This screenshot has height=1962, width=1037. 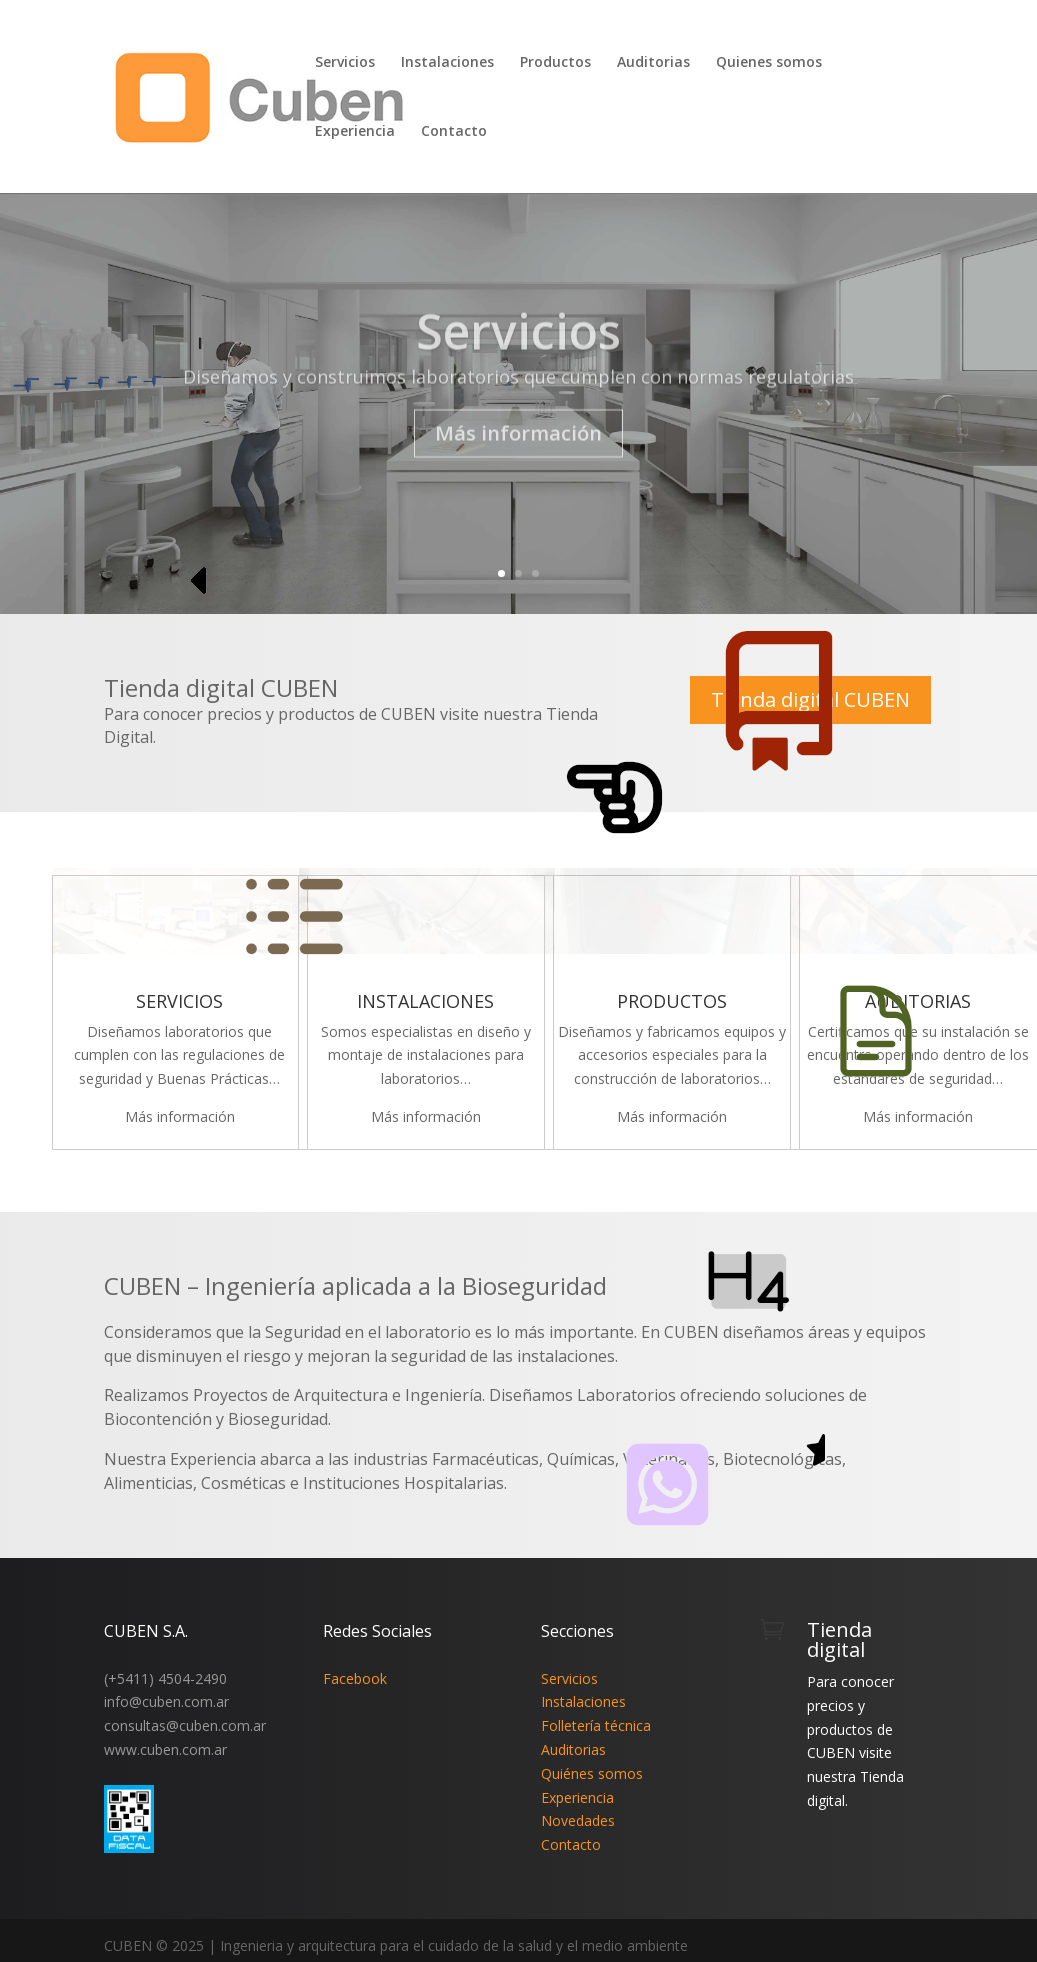 What do you see at coordinates (743, 1280) in the screenshot?
I see `format text as heading level 4` at bounding box center [743, 1280].